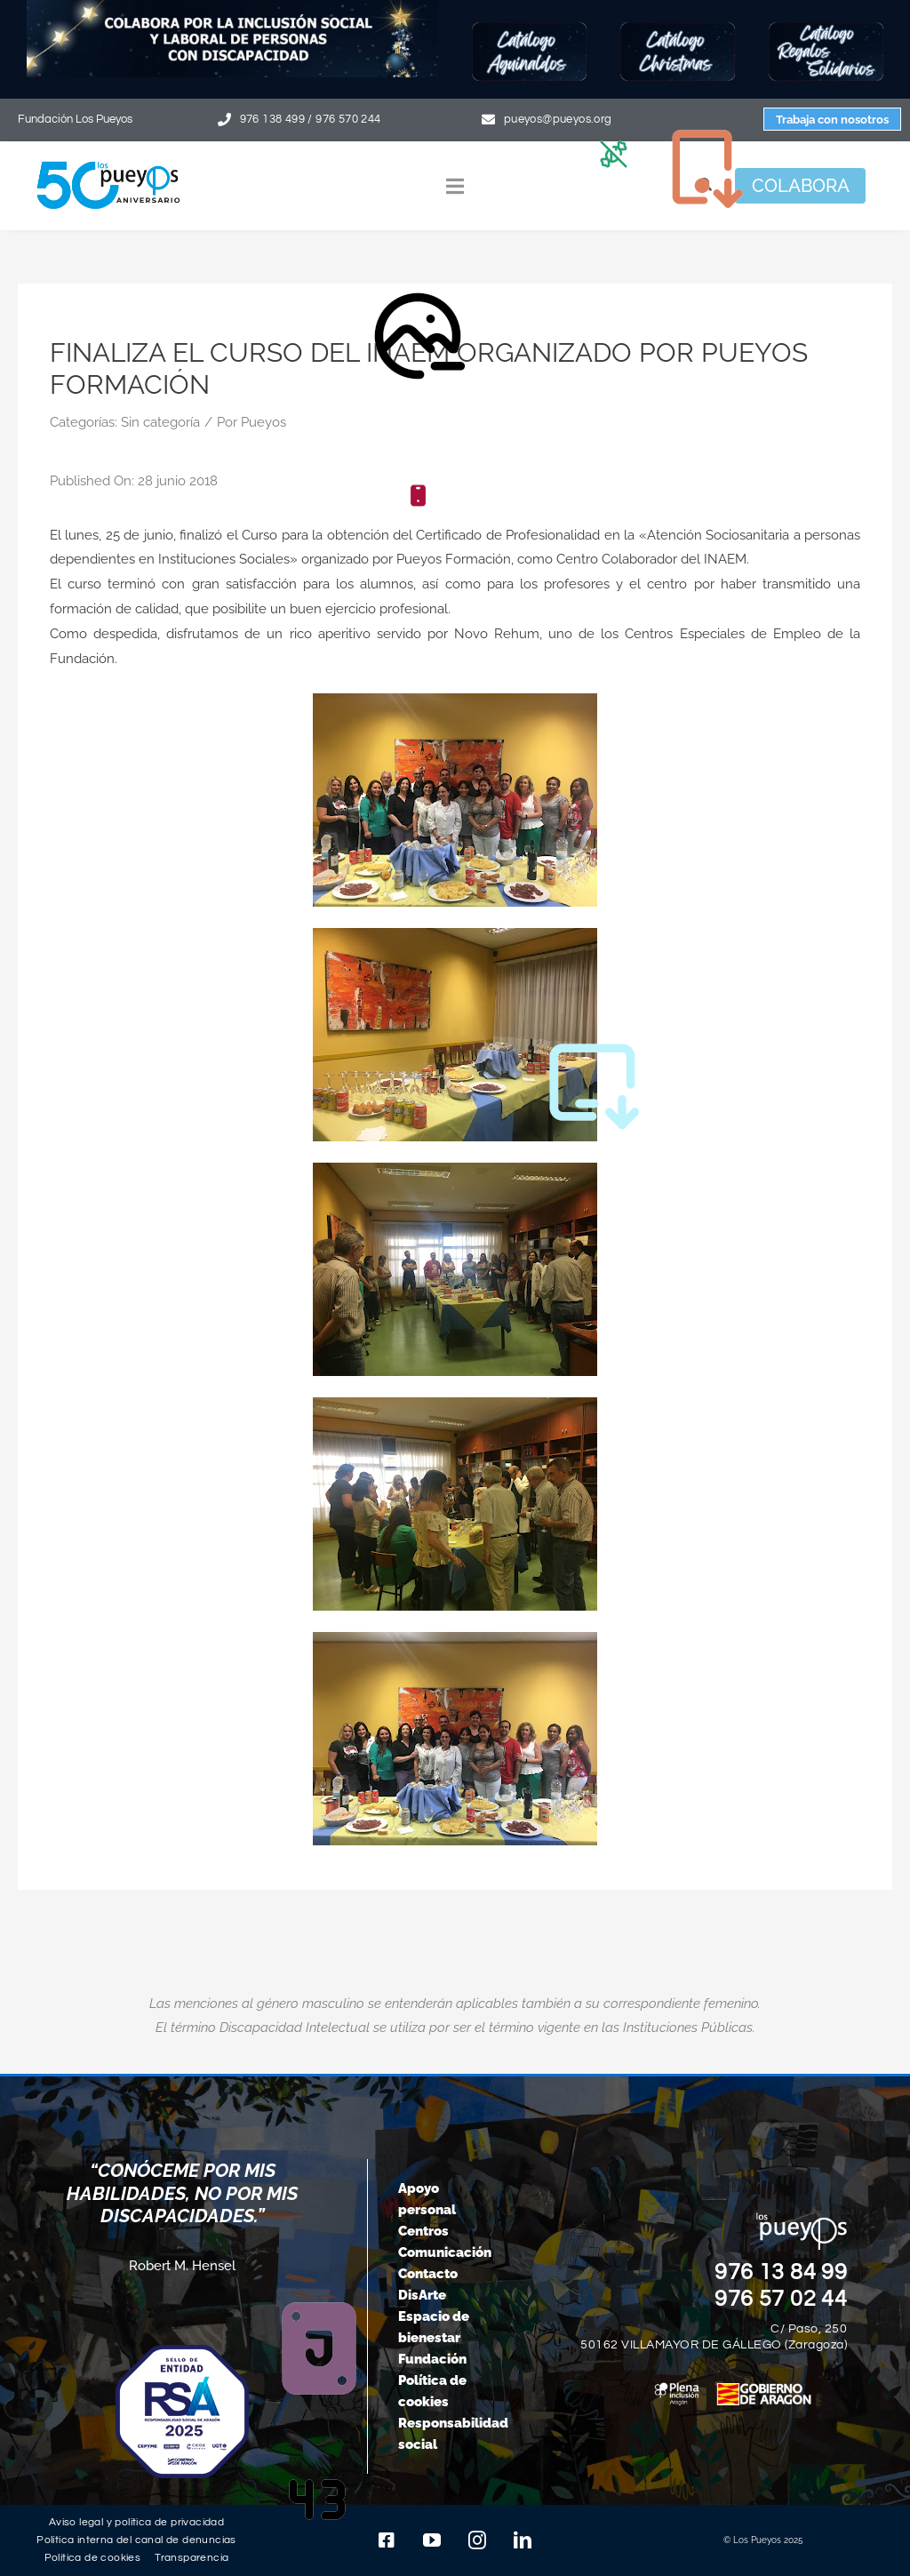 The height and width of the screenshot is (2576, 910). What do you see at coordinates (418, 336) in the screenshot?
I see `remove a photo from your collection` at bounding box center [418, 336].